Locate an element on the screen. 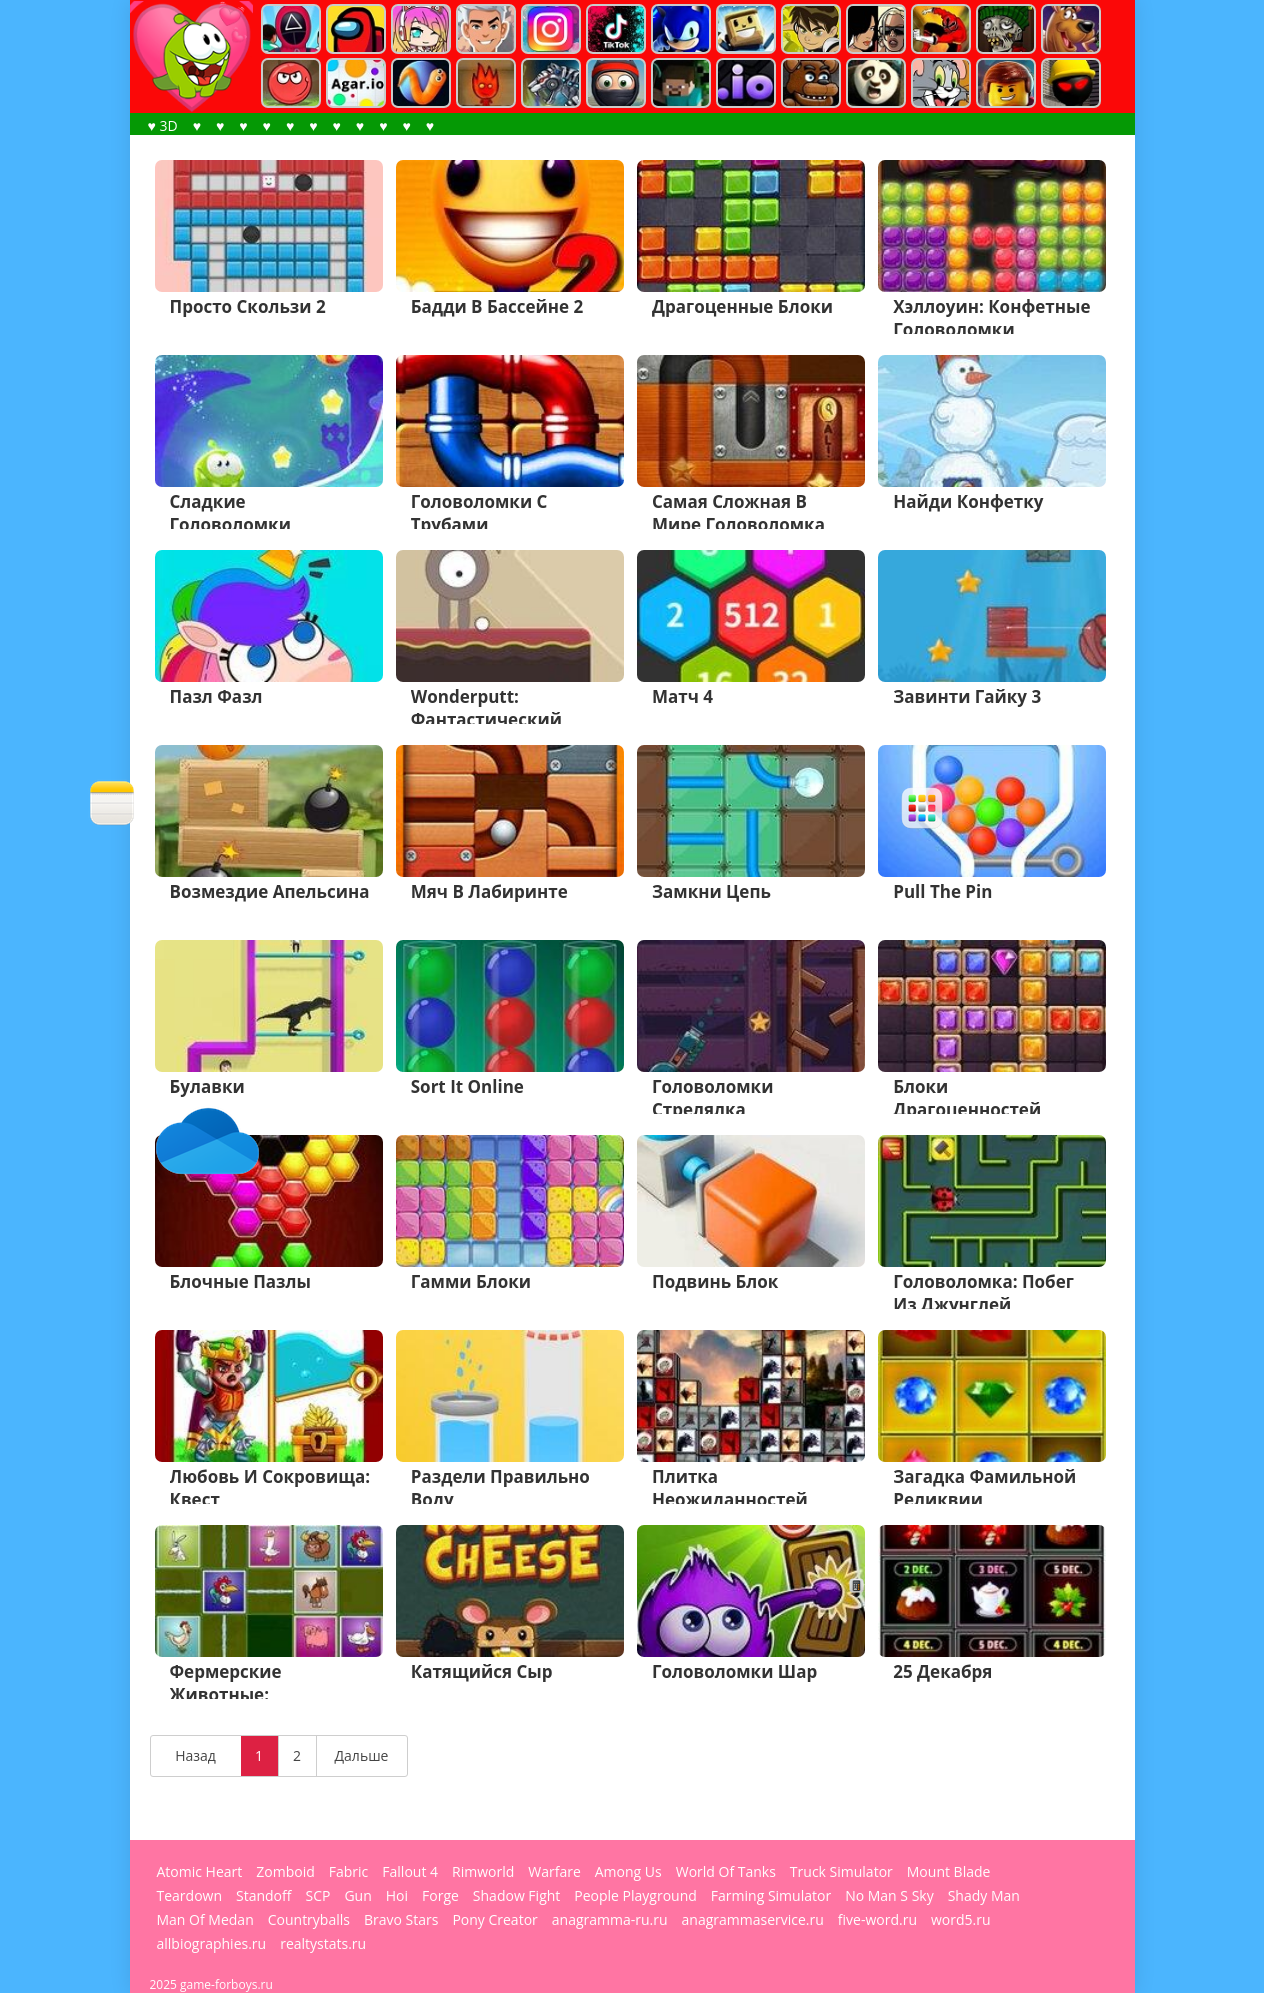 This screenshot has width=1264, height=1993. open the calculator app is located at coordinates (856, 1585).